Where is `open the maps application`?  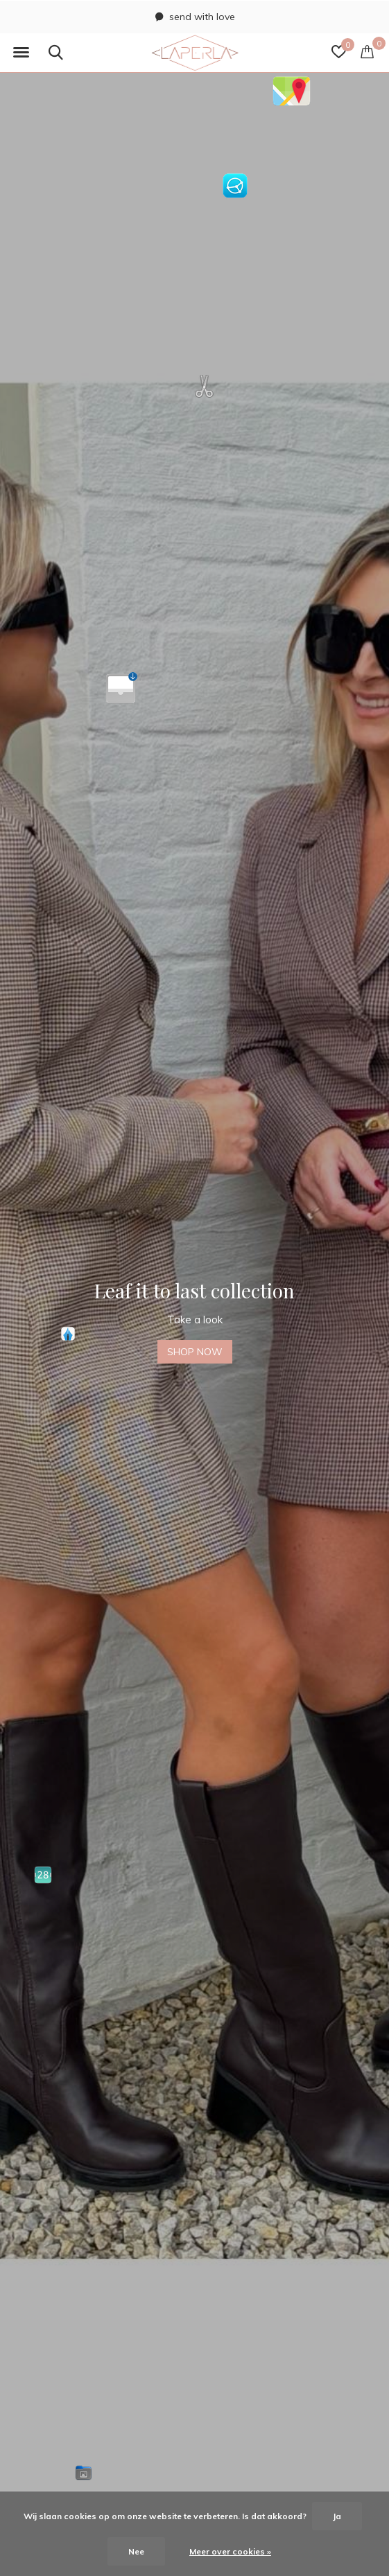
open the maps application is located at coordinates (291, 91).